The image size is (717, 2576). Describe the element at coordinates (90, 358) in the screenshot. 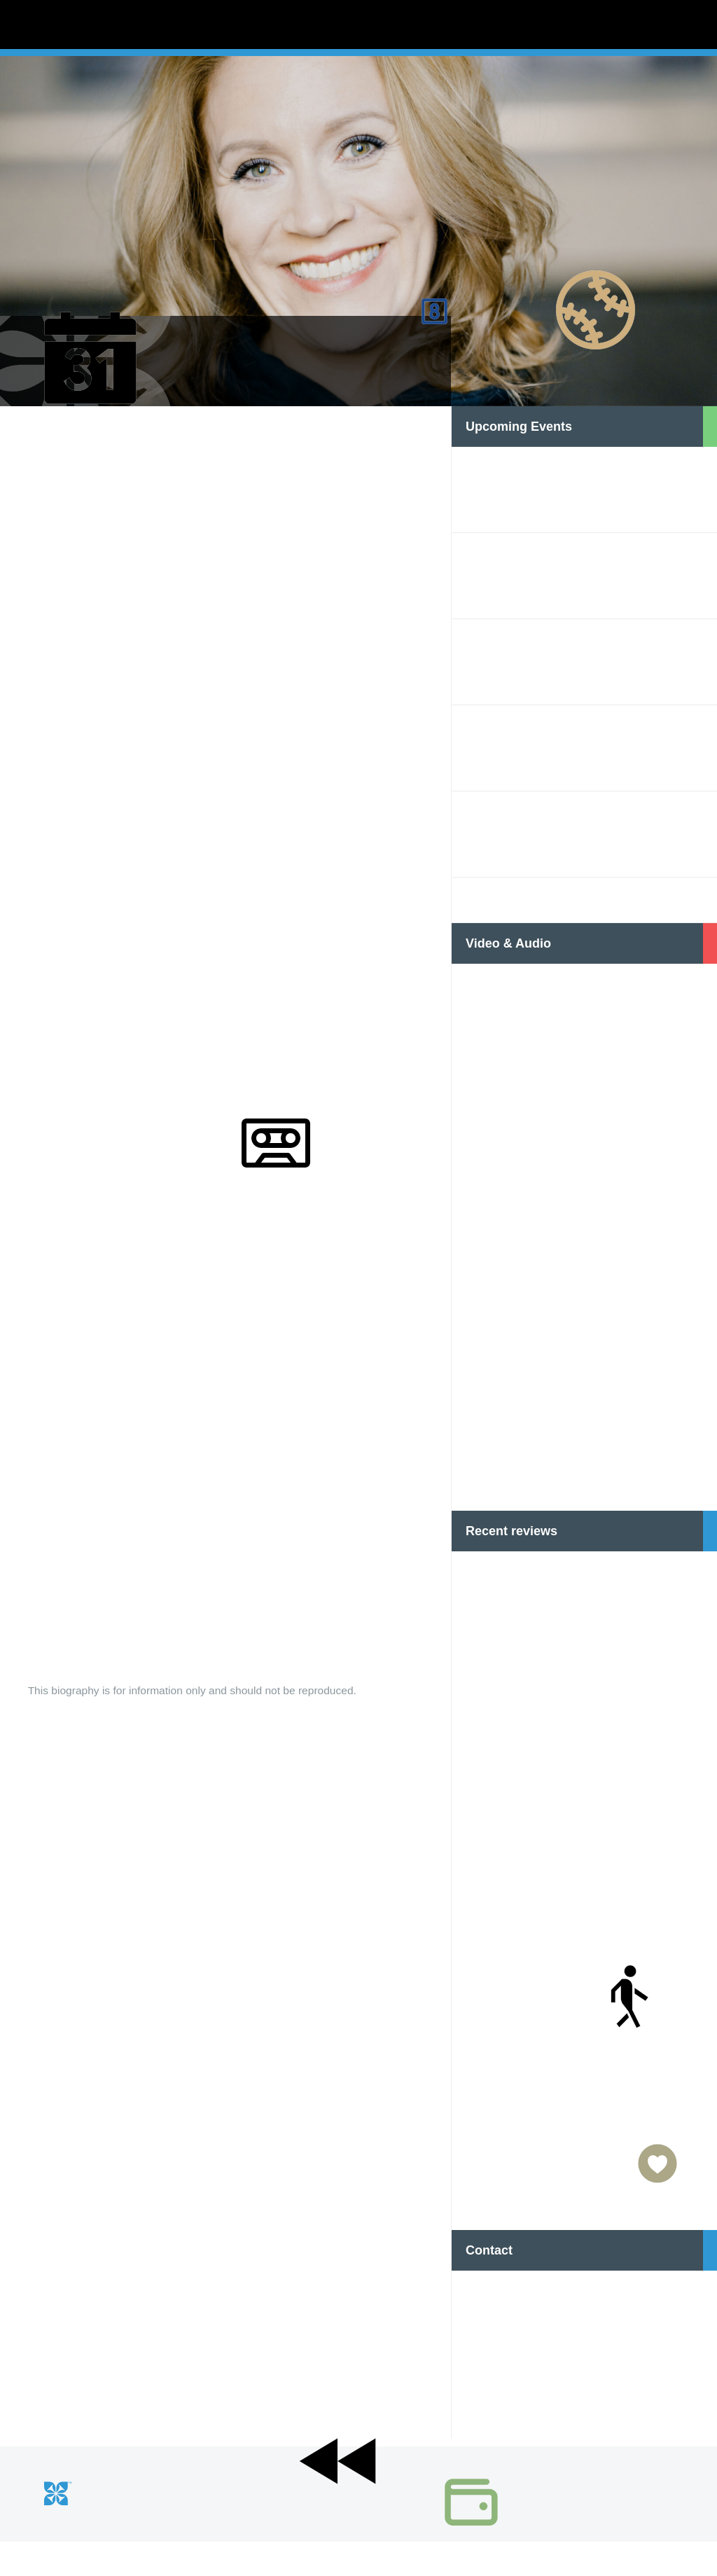

I see `view calendar or schedule` at that location.